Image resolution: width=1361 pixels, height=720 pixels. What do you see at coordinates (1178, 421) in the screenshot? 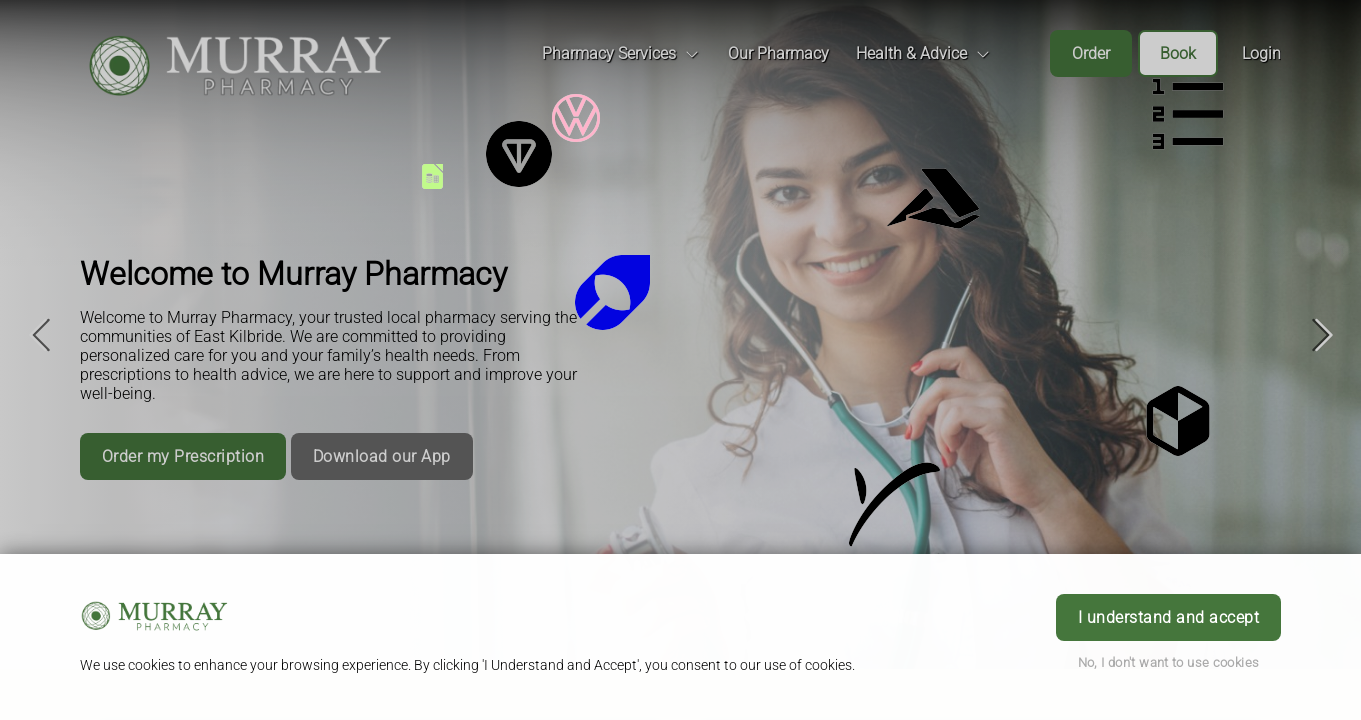
I see `flatpak package manager logo` at bounding box center [1178, 421].